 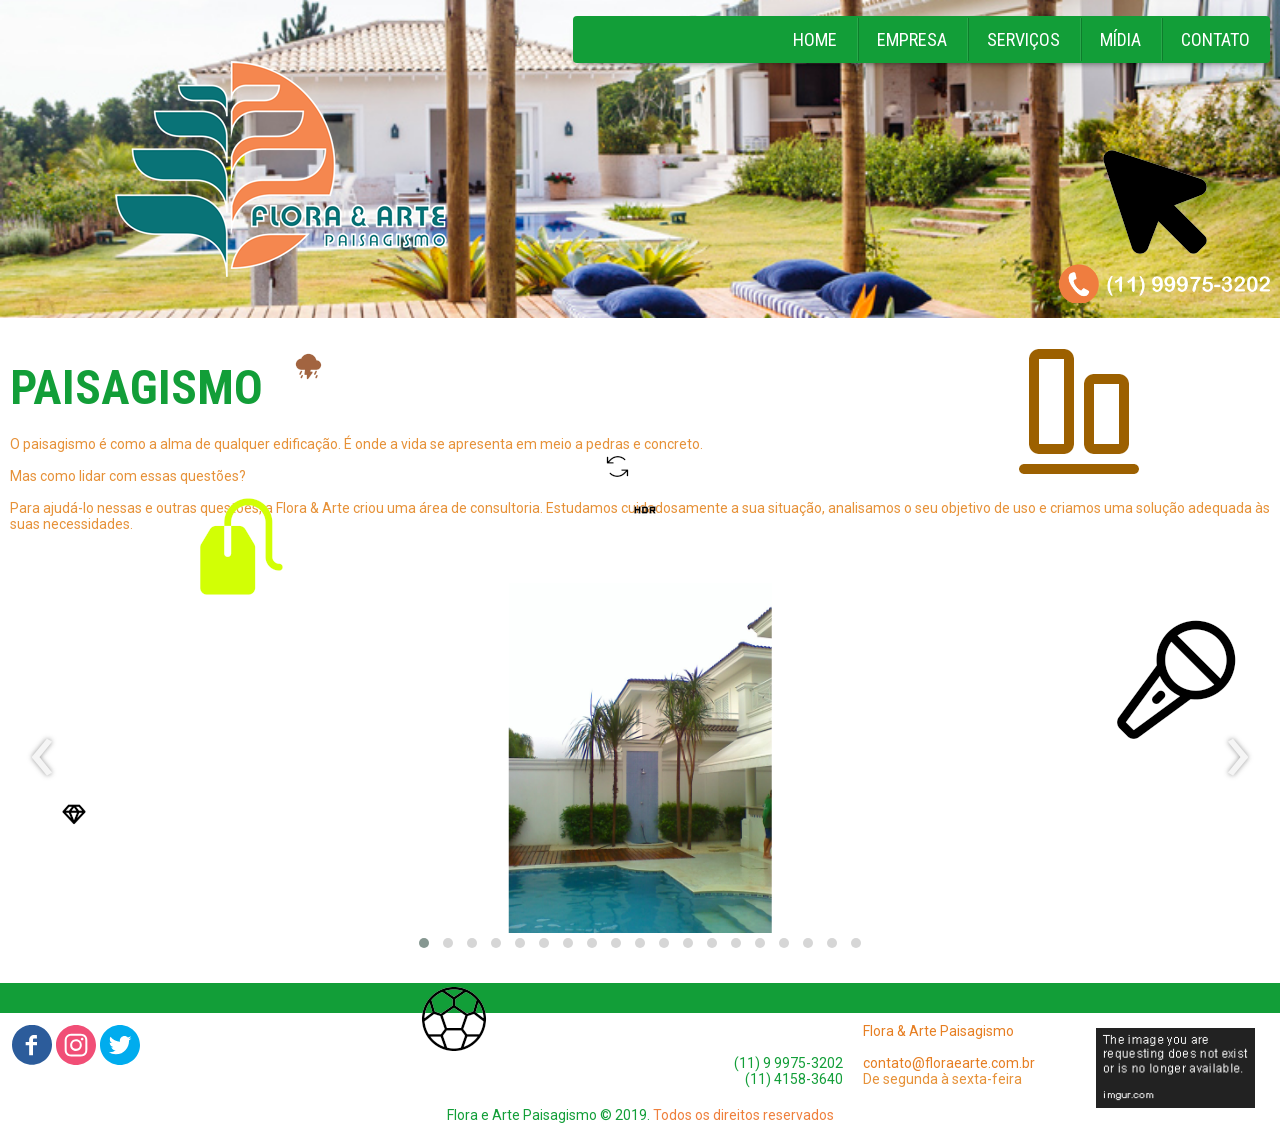 What do you see at coordinates (645, 510) in the screenshot?
I see `enable HDR mode for photos` at bounding box center [645, 510].